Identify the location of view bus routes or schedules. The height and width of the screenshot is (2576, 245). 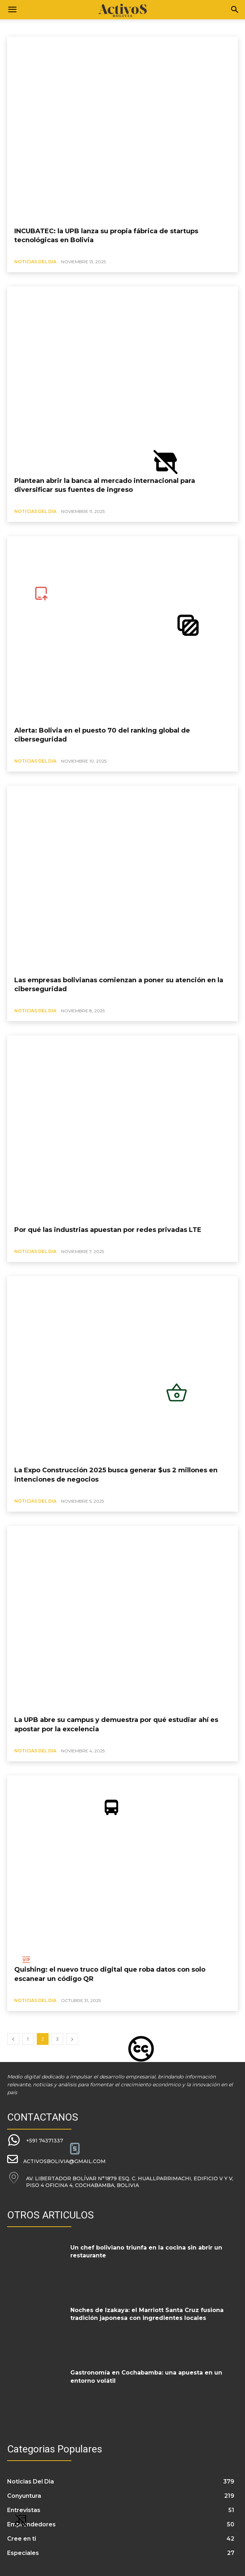
(111, 1807).